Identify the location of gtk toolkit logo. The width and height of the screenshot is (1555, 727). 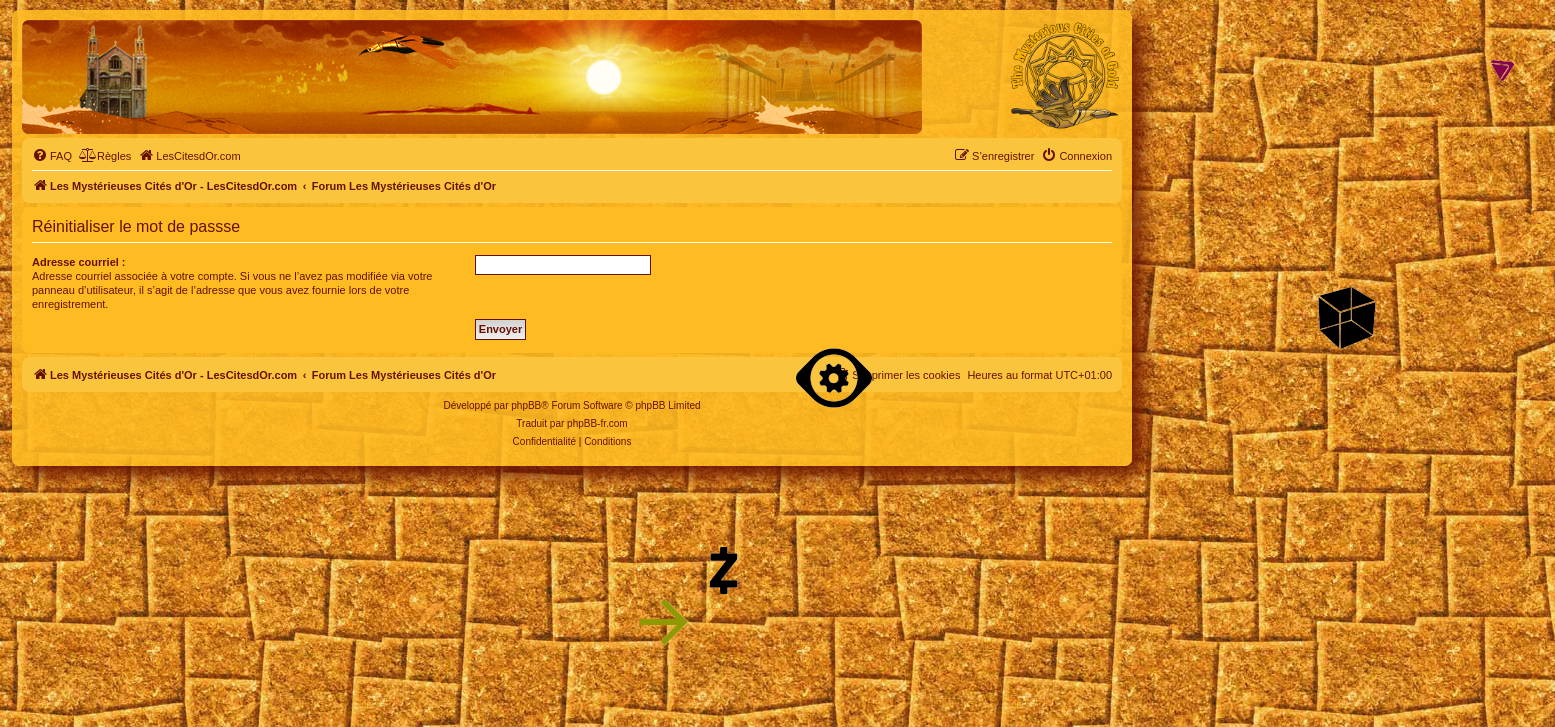
(1347, 318).